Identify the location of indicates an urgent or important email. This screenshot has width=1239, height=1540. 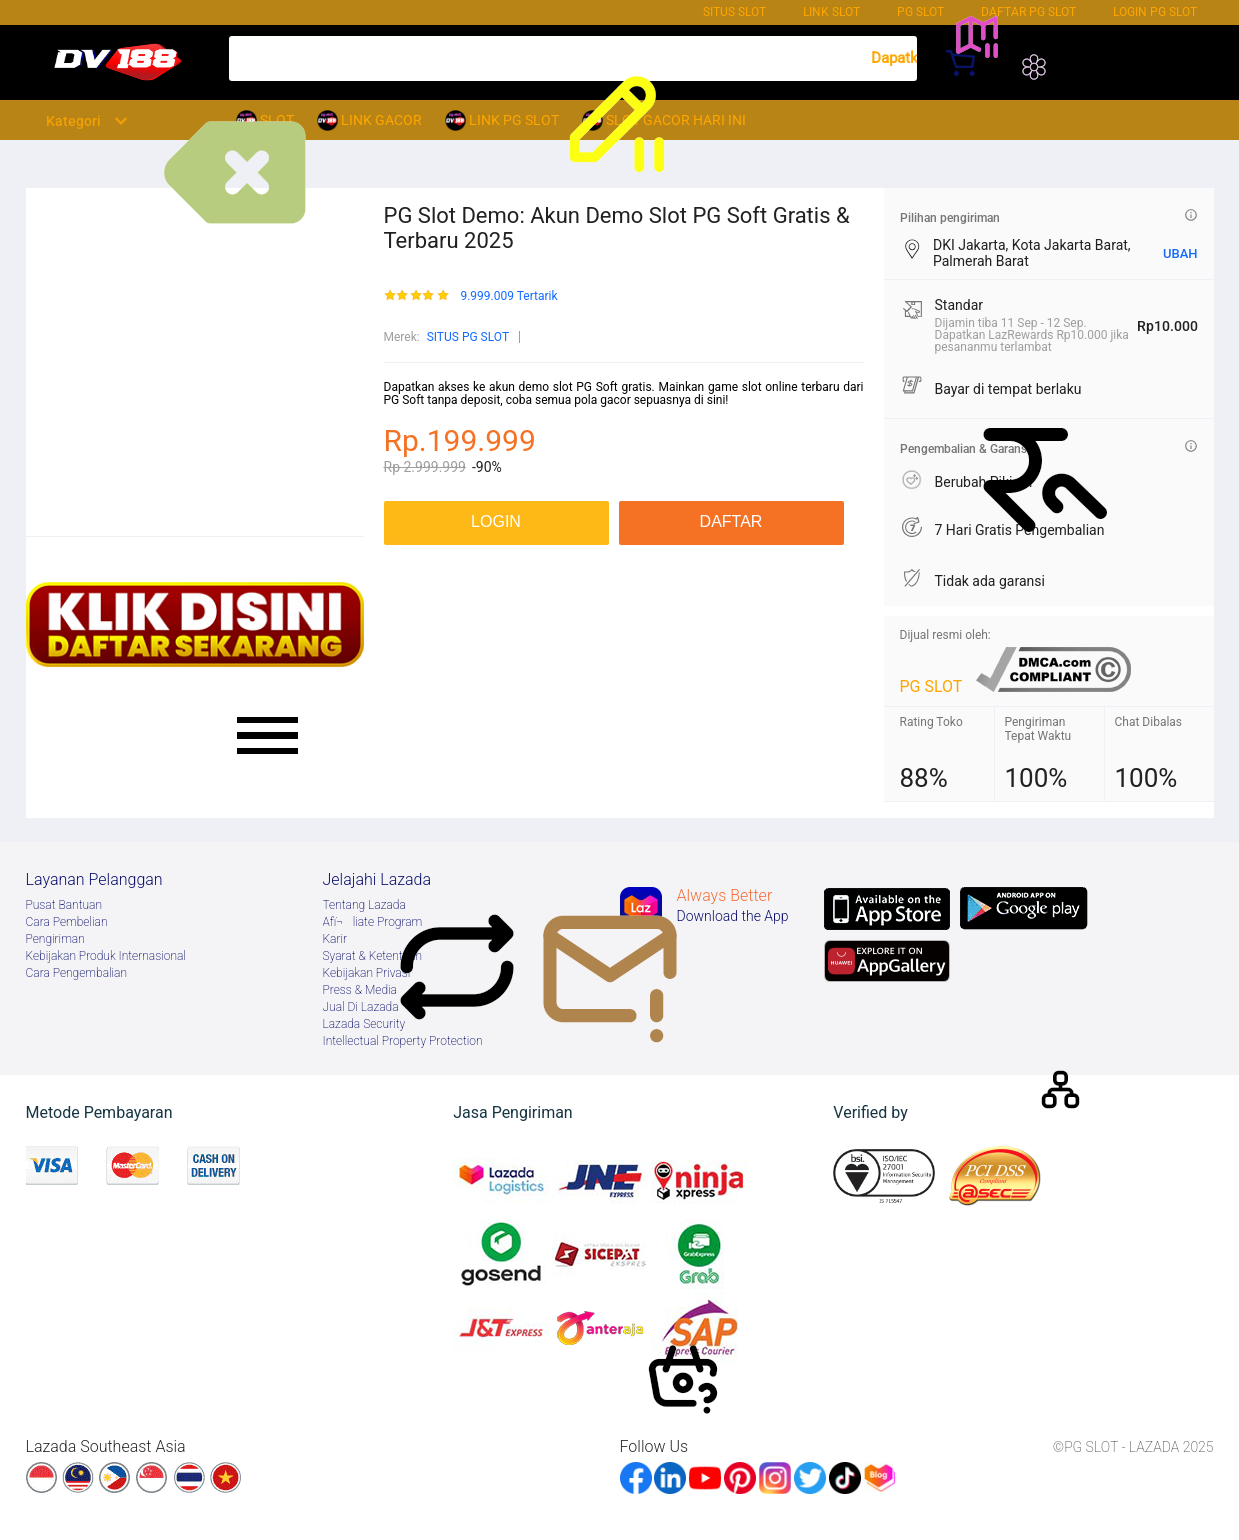
(610, 969).